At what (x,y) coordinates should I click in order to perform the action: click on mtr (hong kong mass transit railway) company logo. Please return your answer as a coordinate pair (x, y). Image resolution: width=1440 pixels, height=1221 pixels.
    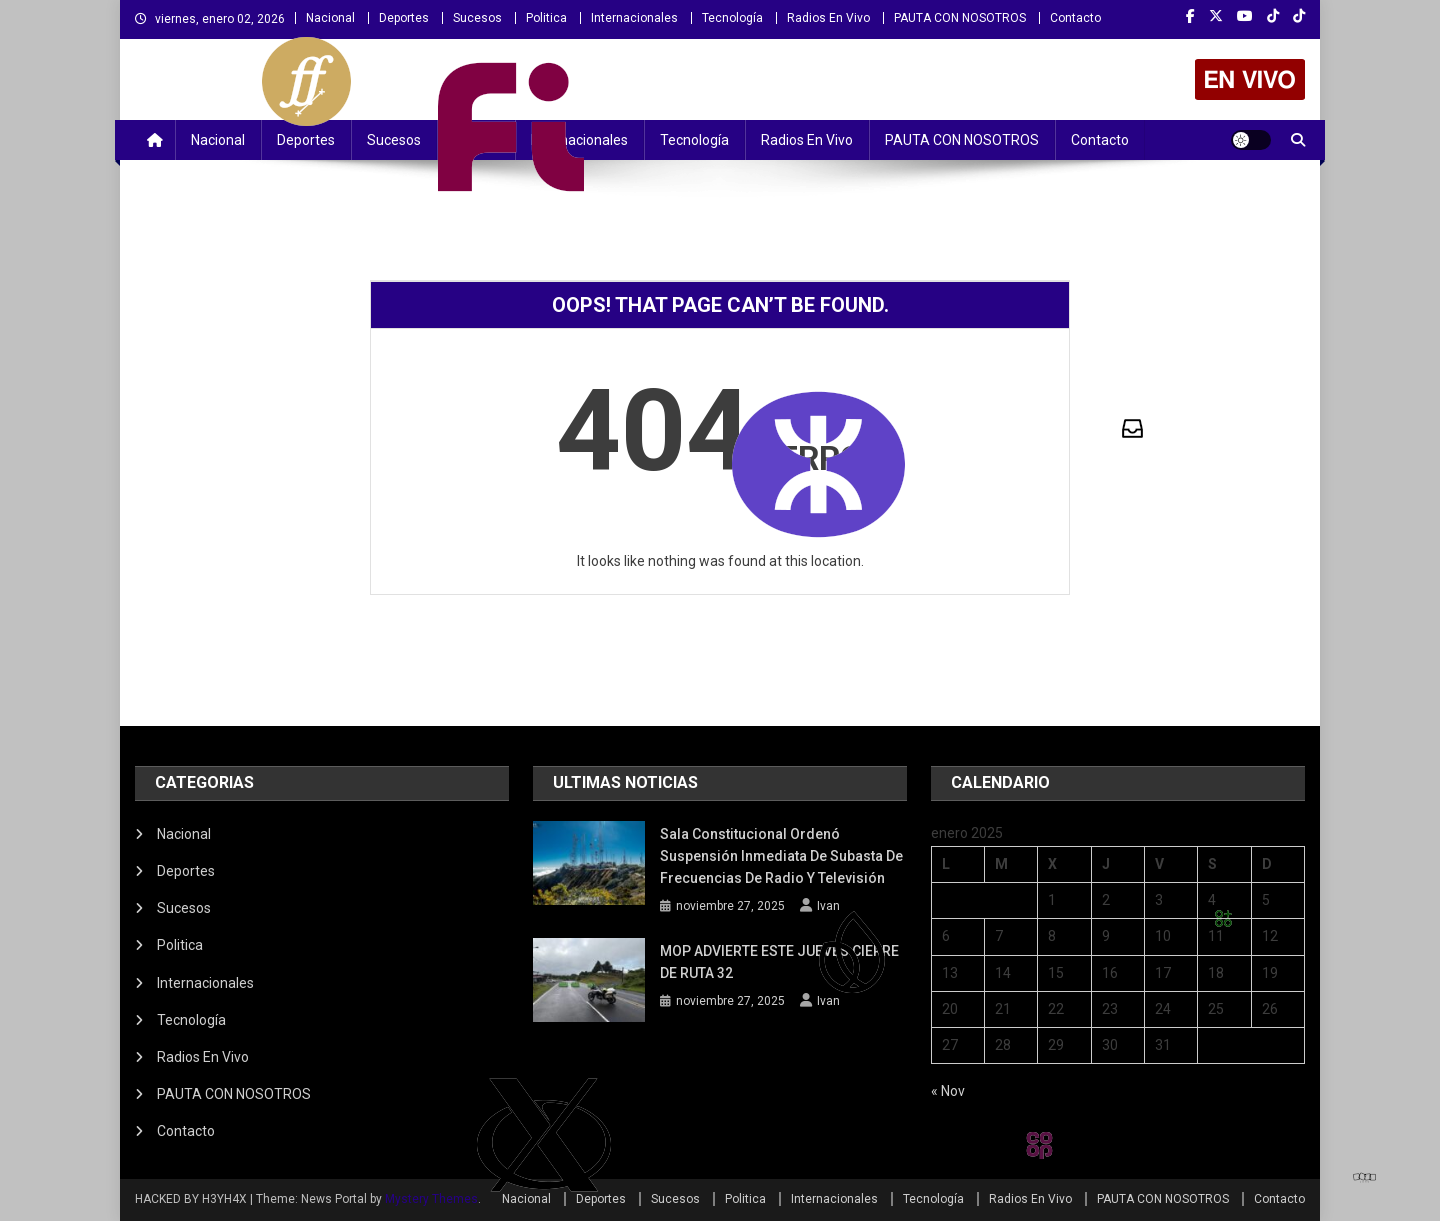
    Looking at the image, I should click on (818, 464).